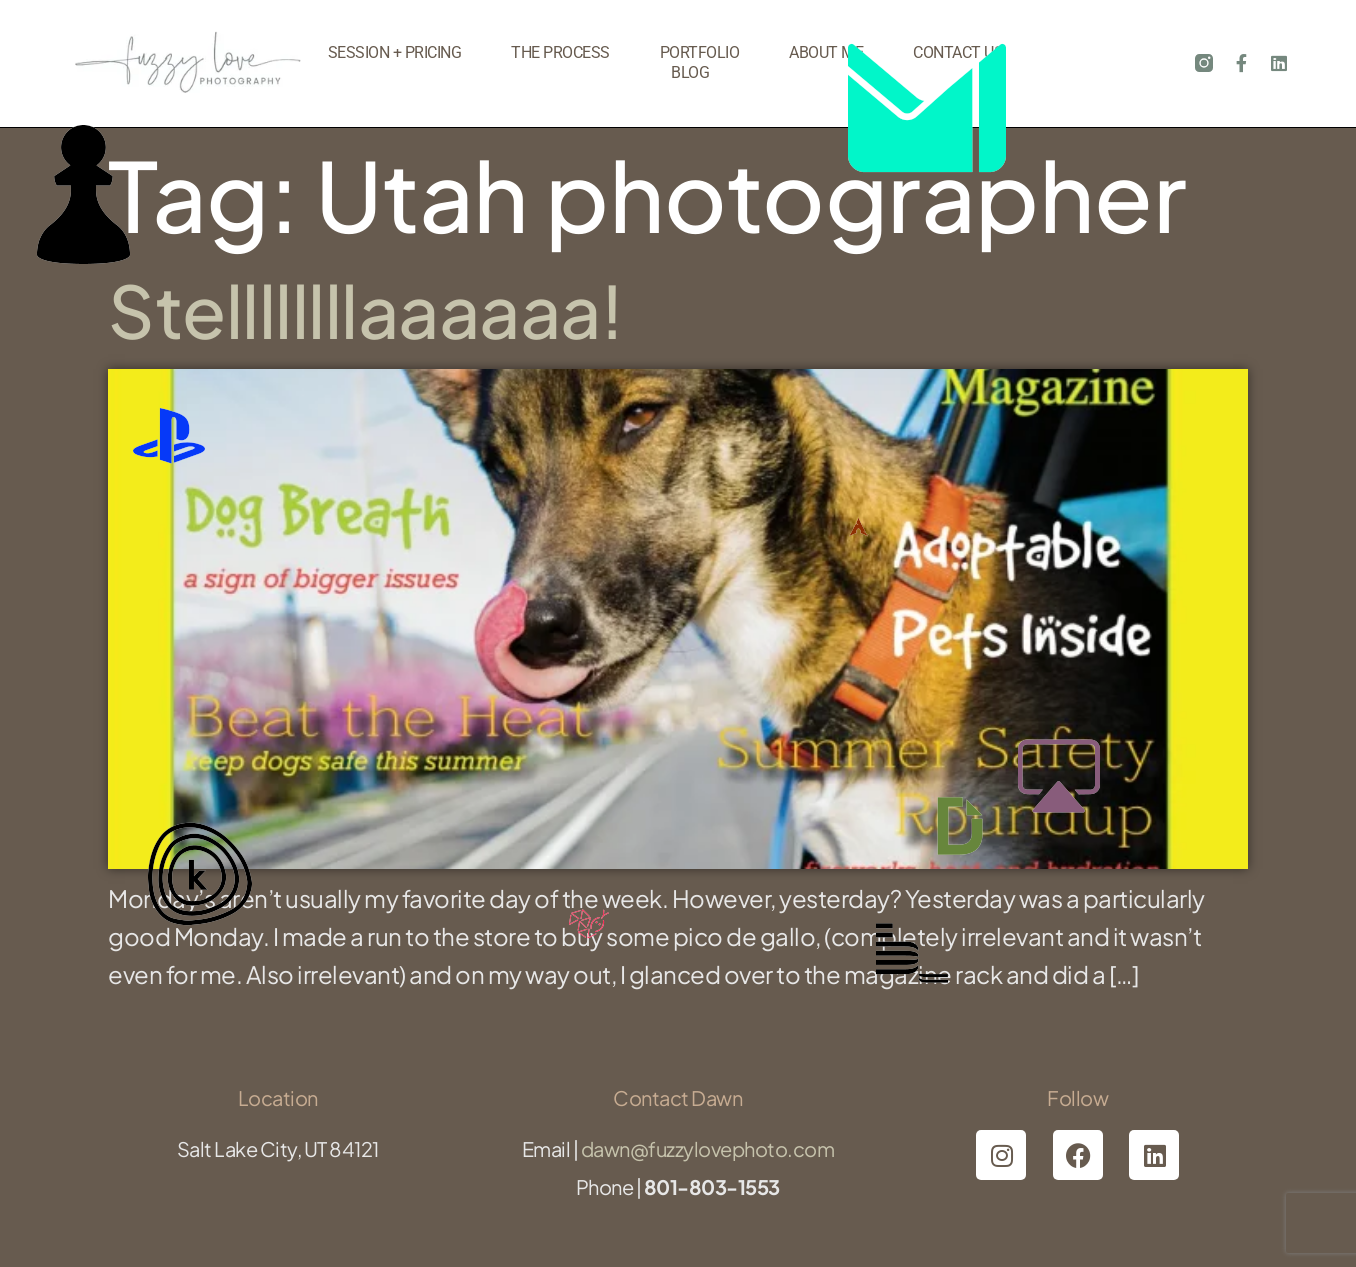 The image size is (1356, 1267). Describe the element at coordinates (169, 436) in the screenshot. I see `playstation brand or console indicator` at that location.